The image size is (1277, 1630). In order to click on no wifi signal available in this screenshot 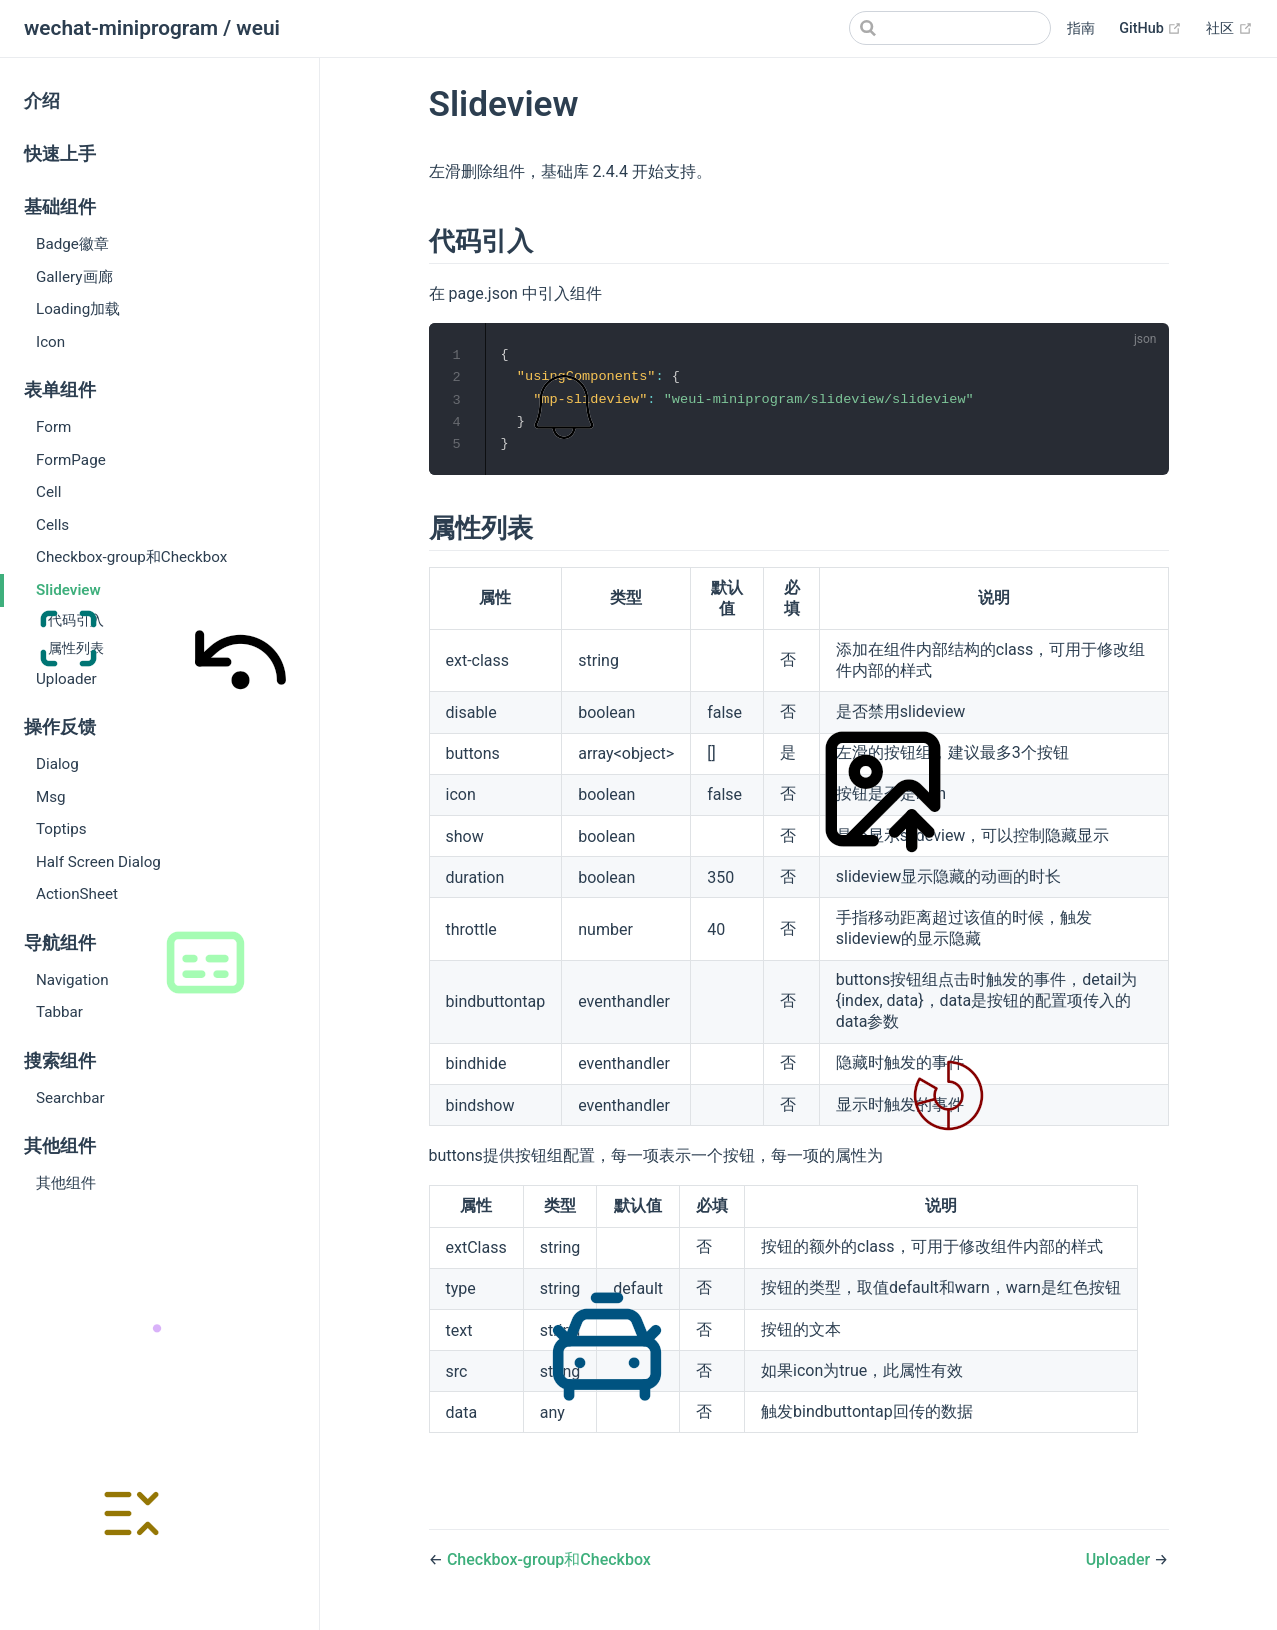, I will do `click(157, 1295)`.